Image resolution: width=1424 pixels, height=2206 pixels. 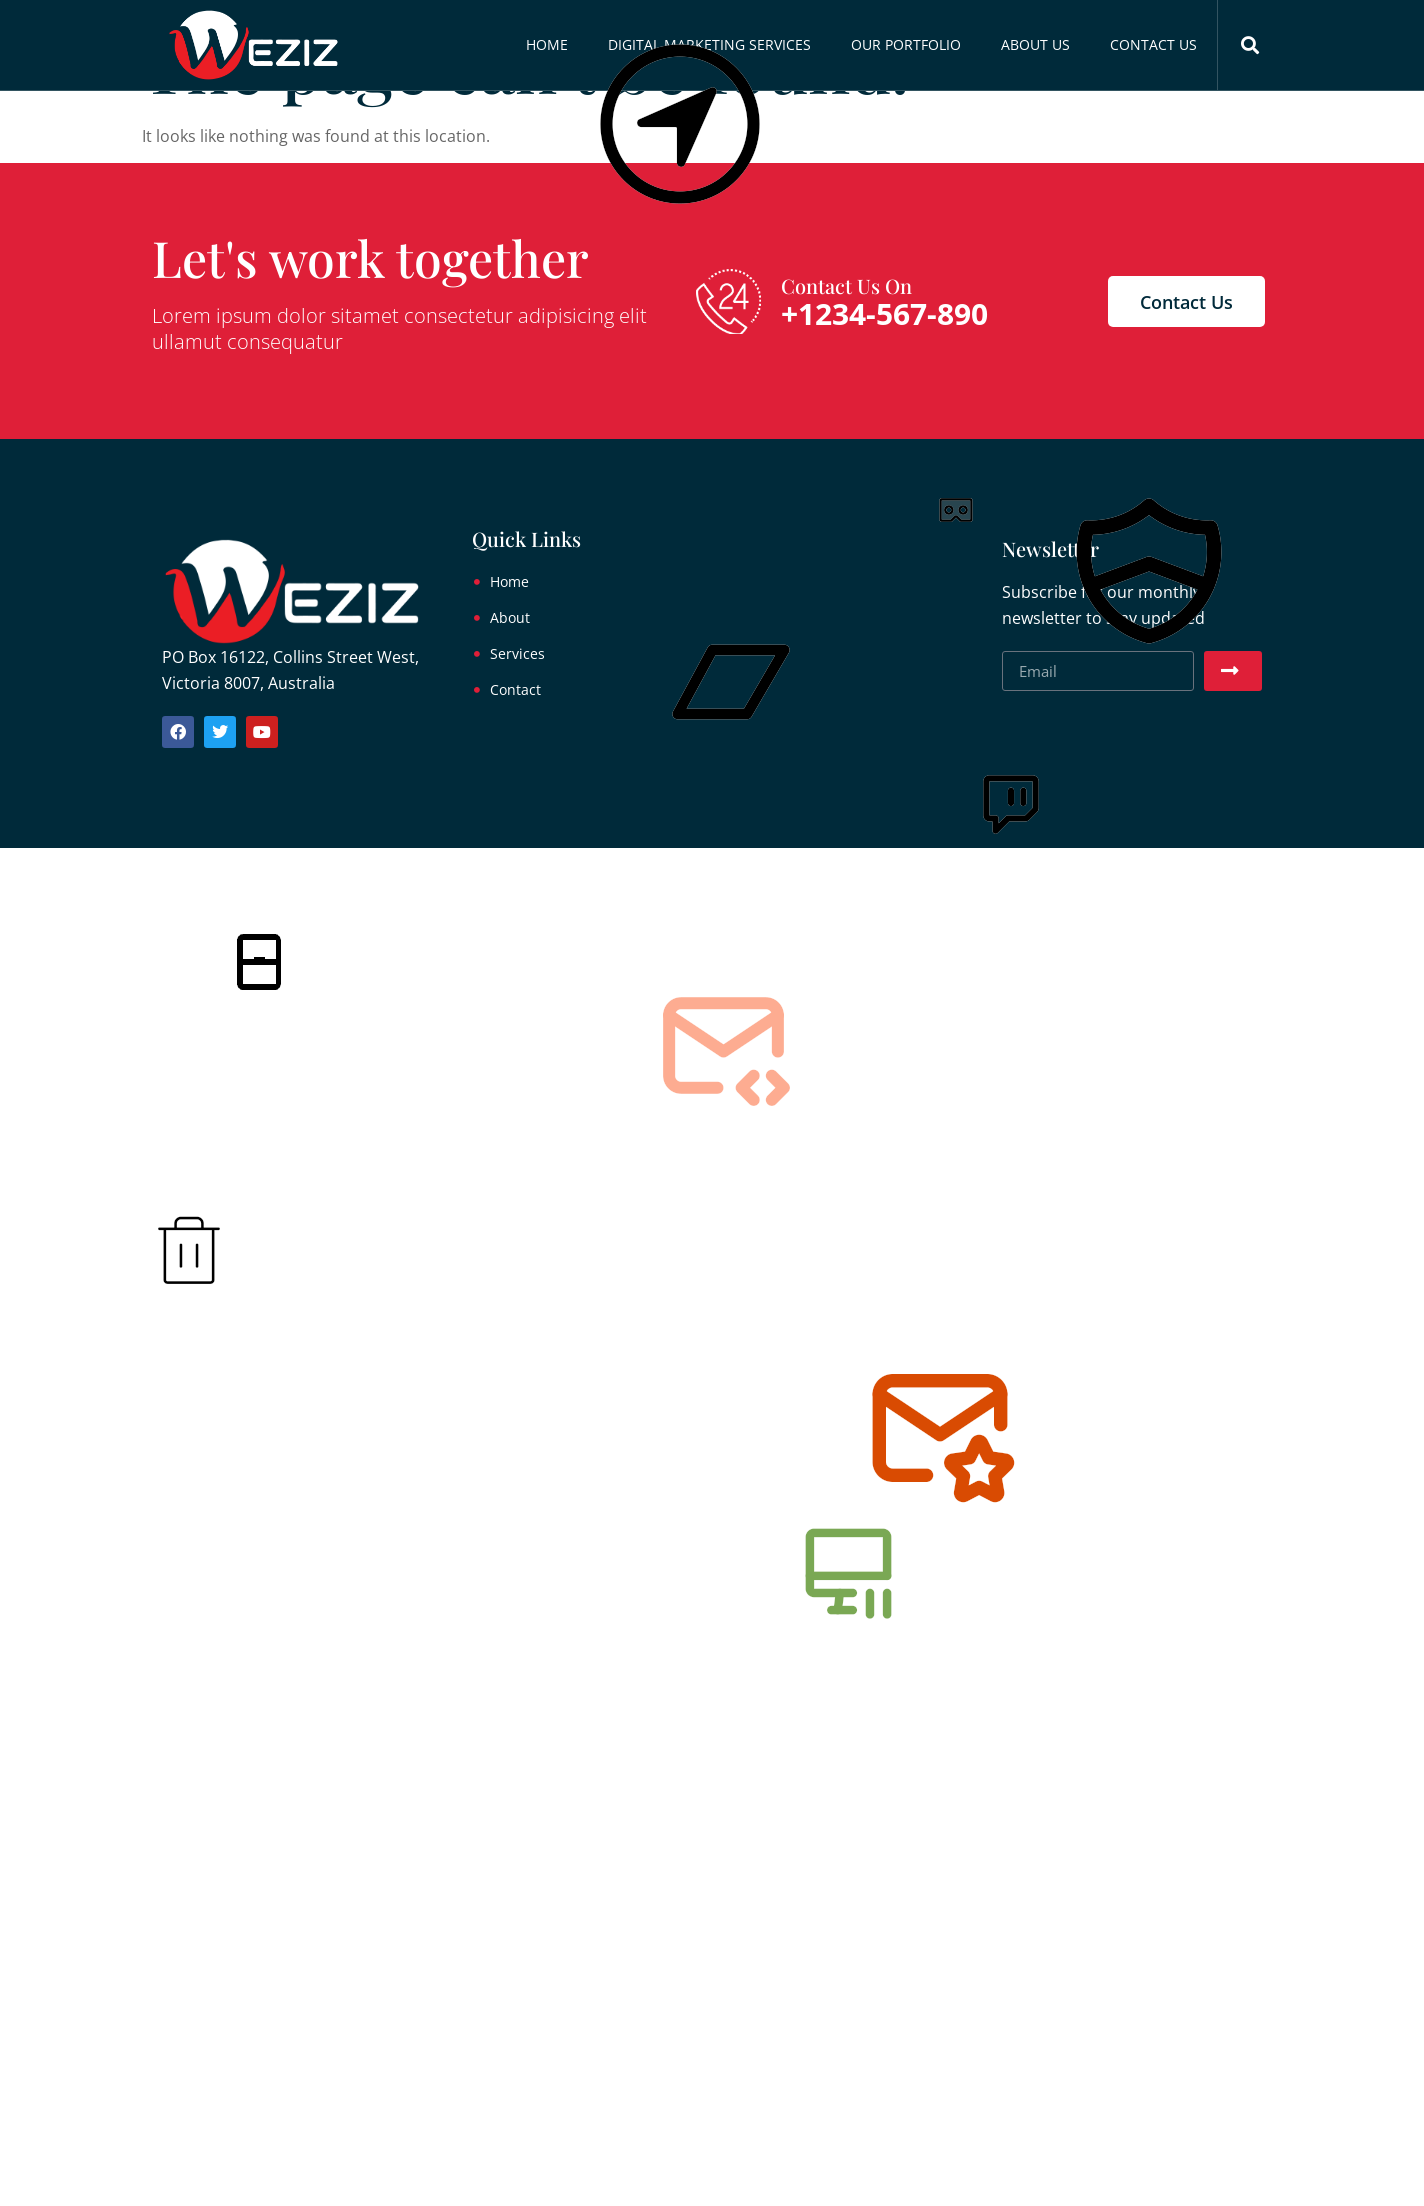 I want to click on pause media playback on desktop display, so click(x=848, y=1571).